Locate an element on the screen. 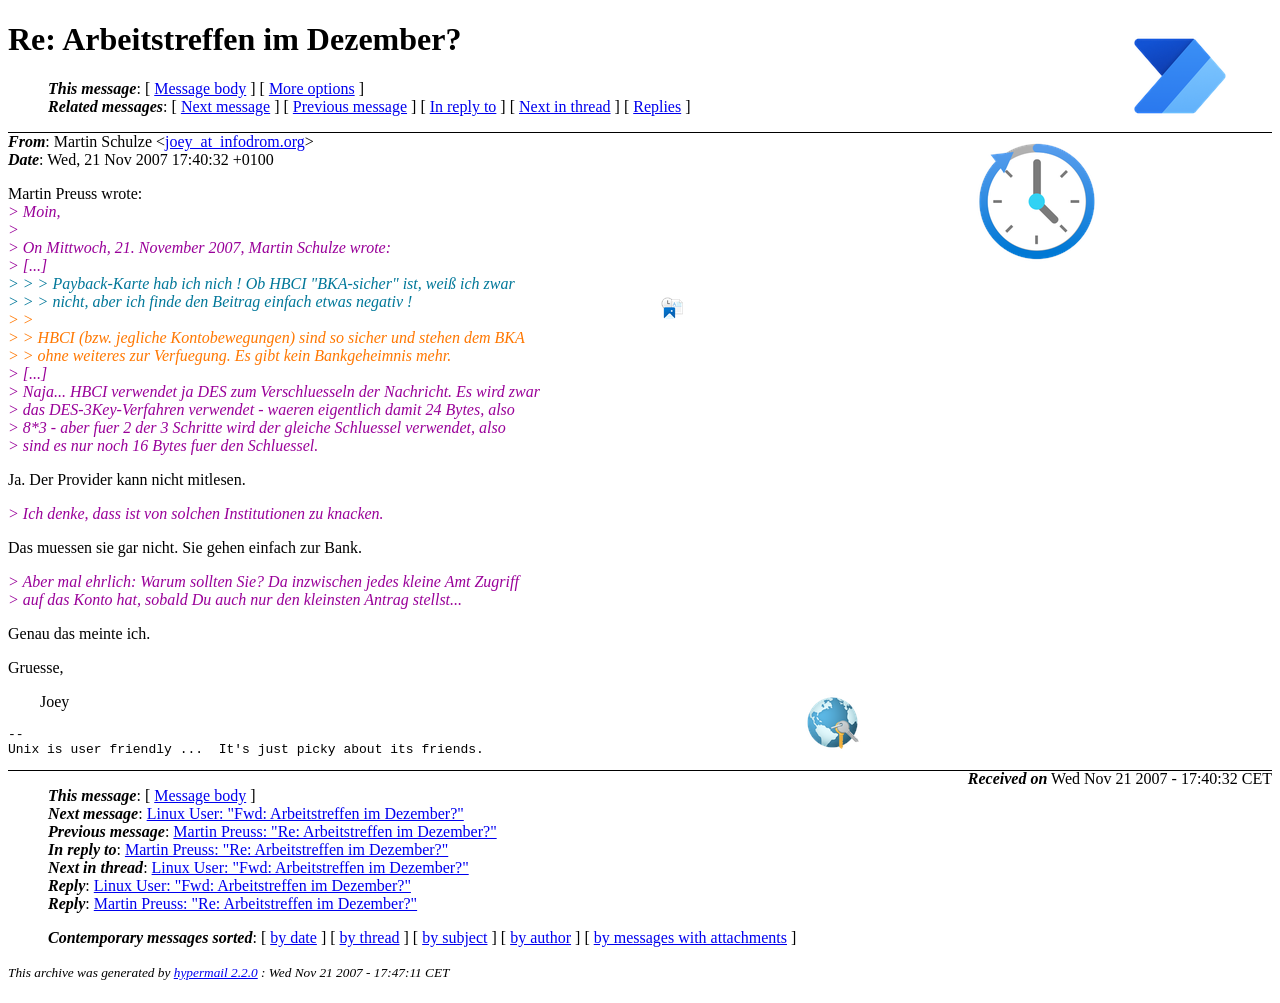 The image size is (1280, 1003). open the reservations app is located at coordinates (1038, 201).